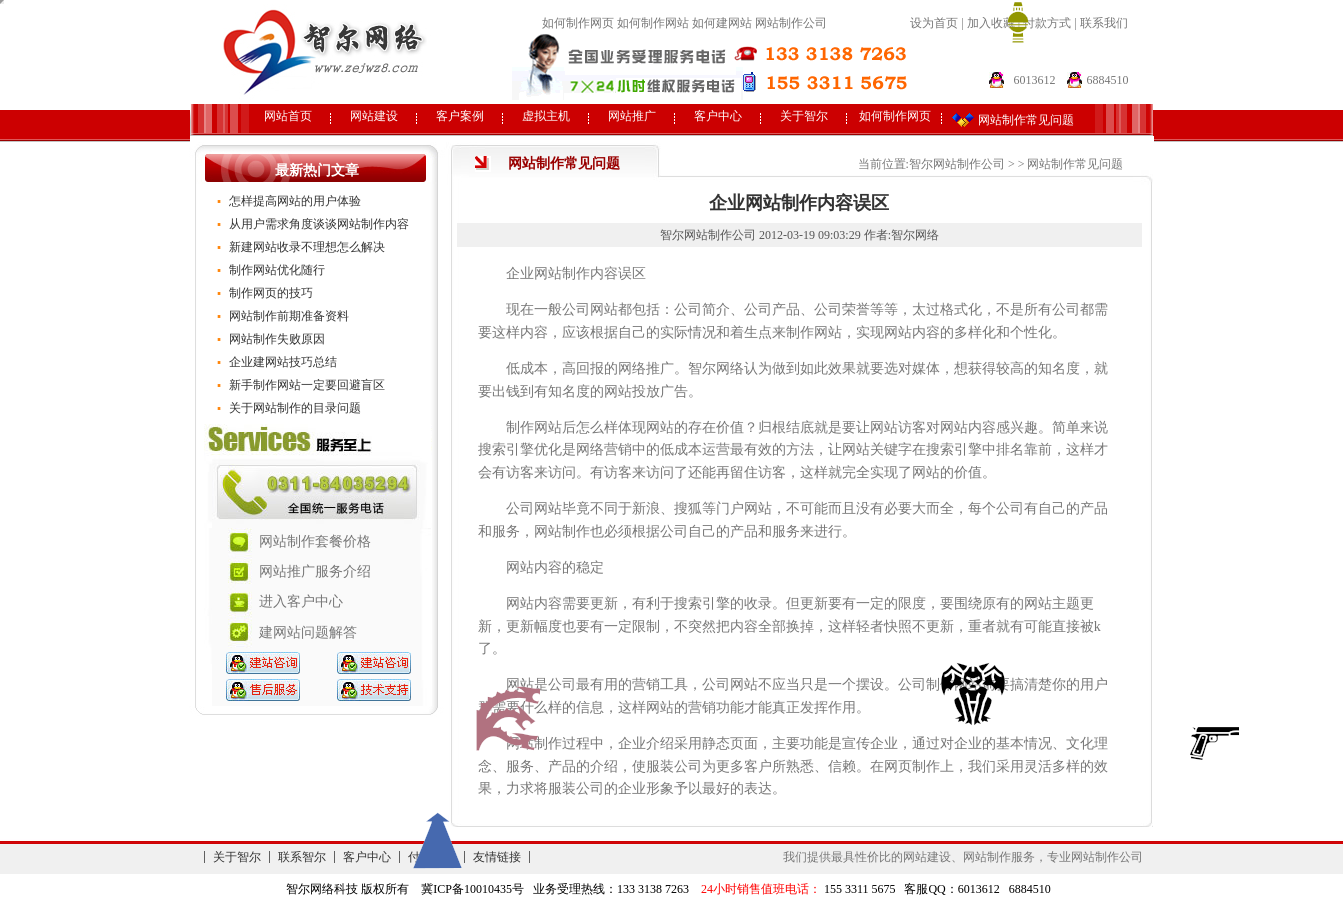 The height and width of the screenshot is (922, 1343). Describe the element at coordinates (508, 718) in the screenshot. I see `select hydra creature or monster type` at that location.